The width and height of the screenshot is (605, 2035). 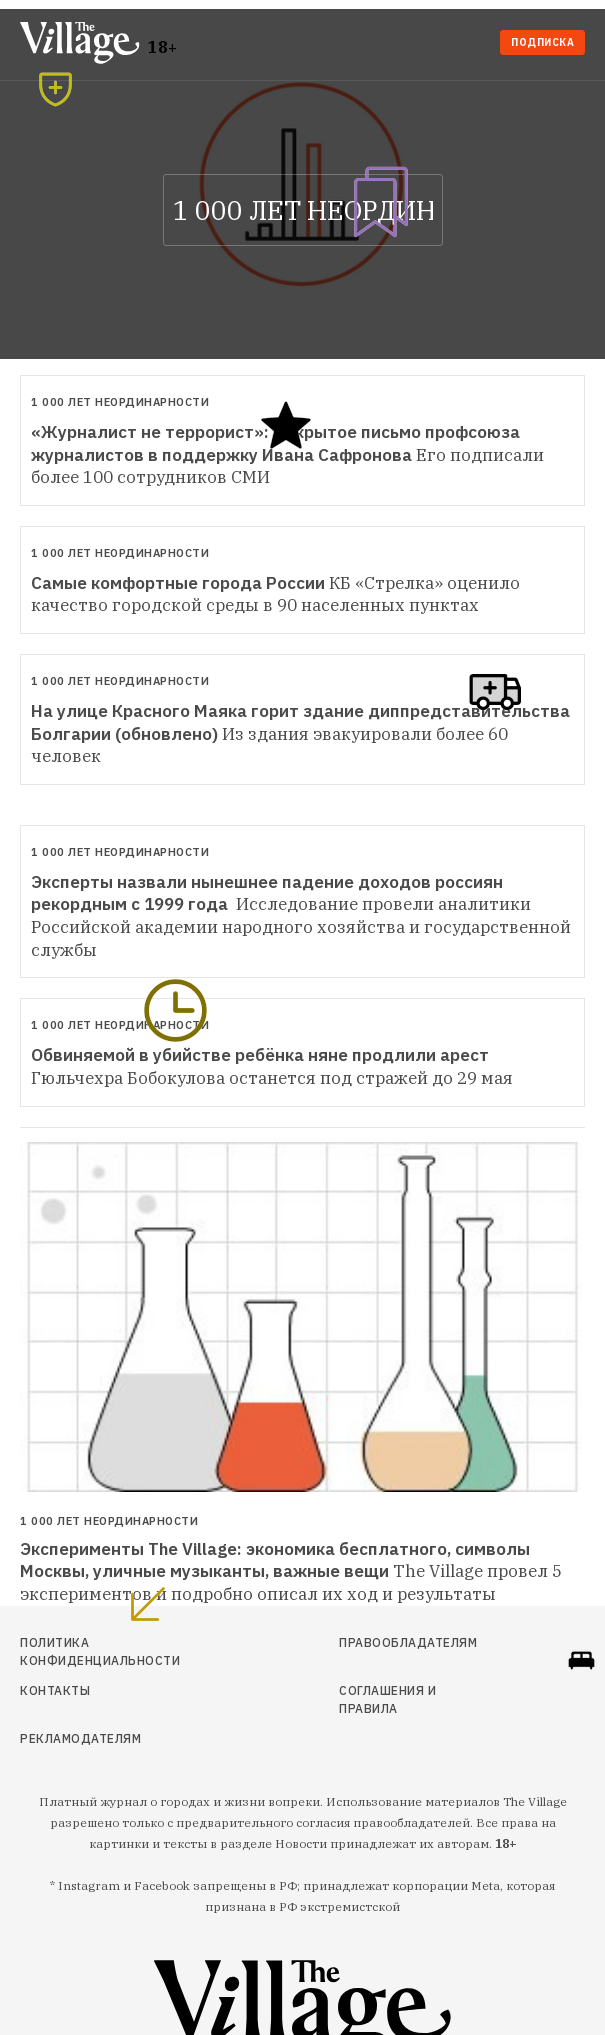 I want to click on view your saved bookmarks, so click(x=381, y=202).